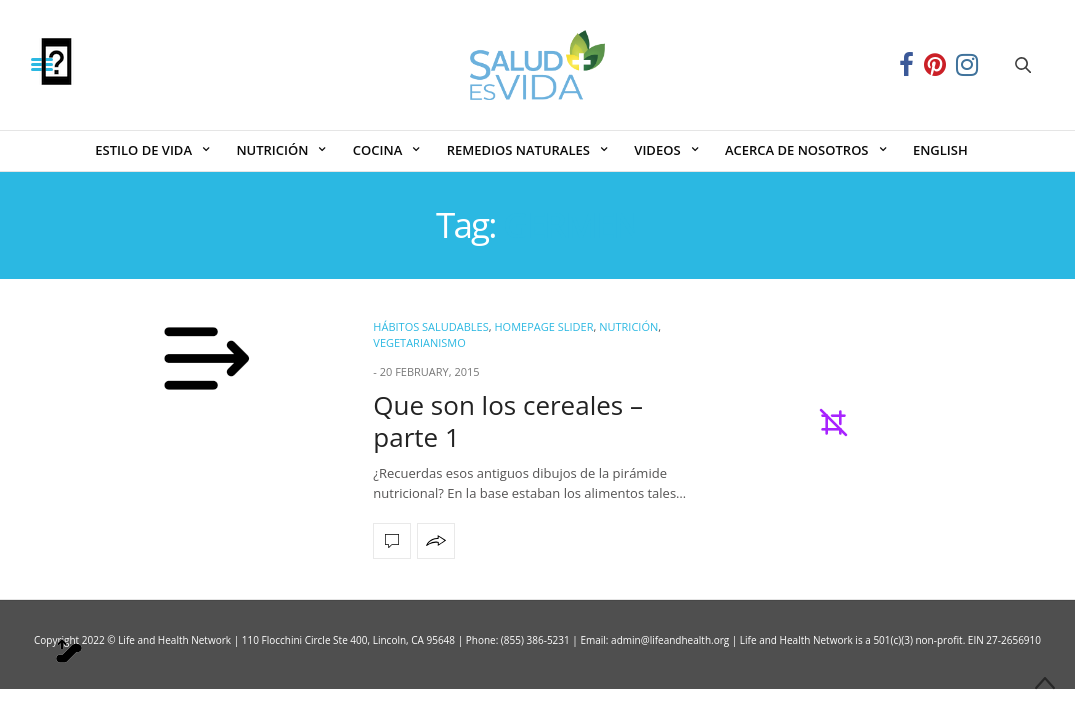  What do you see at coordinates (69, 651) in the screenshot?
I see `escalator going up` at bounding box center [69, 651].